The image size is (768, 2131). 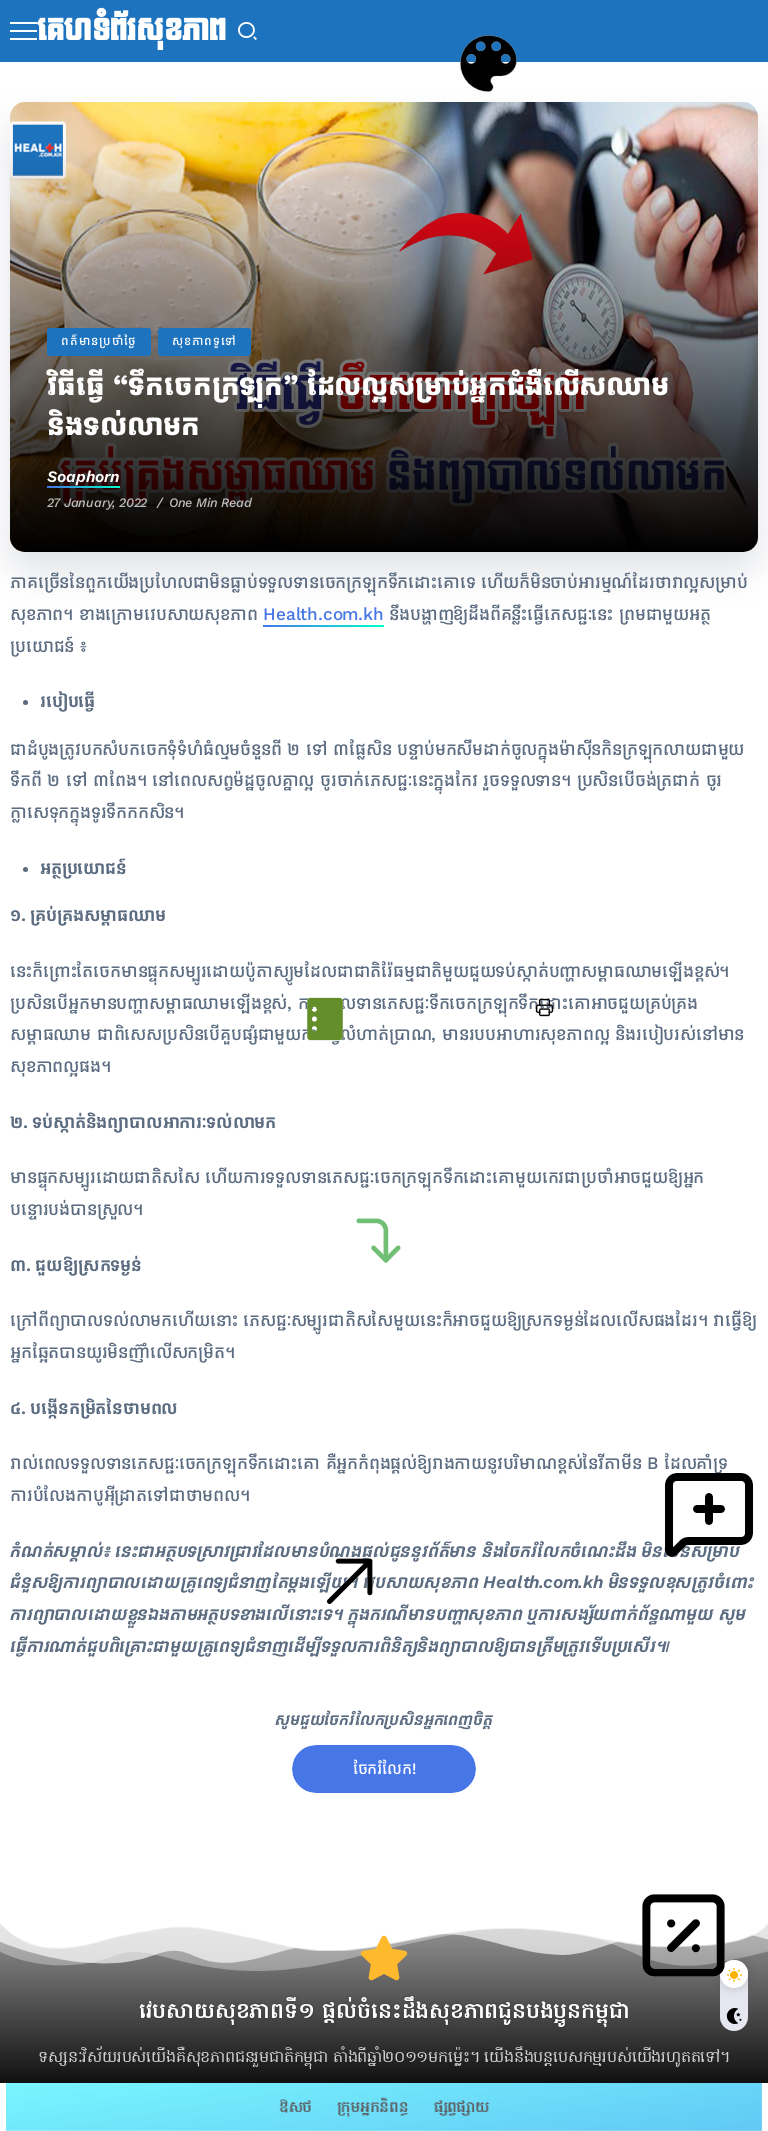 I want to click on navigate right then down, so click(x=378, y=1240).